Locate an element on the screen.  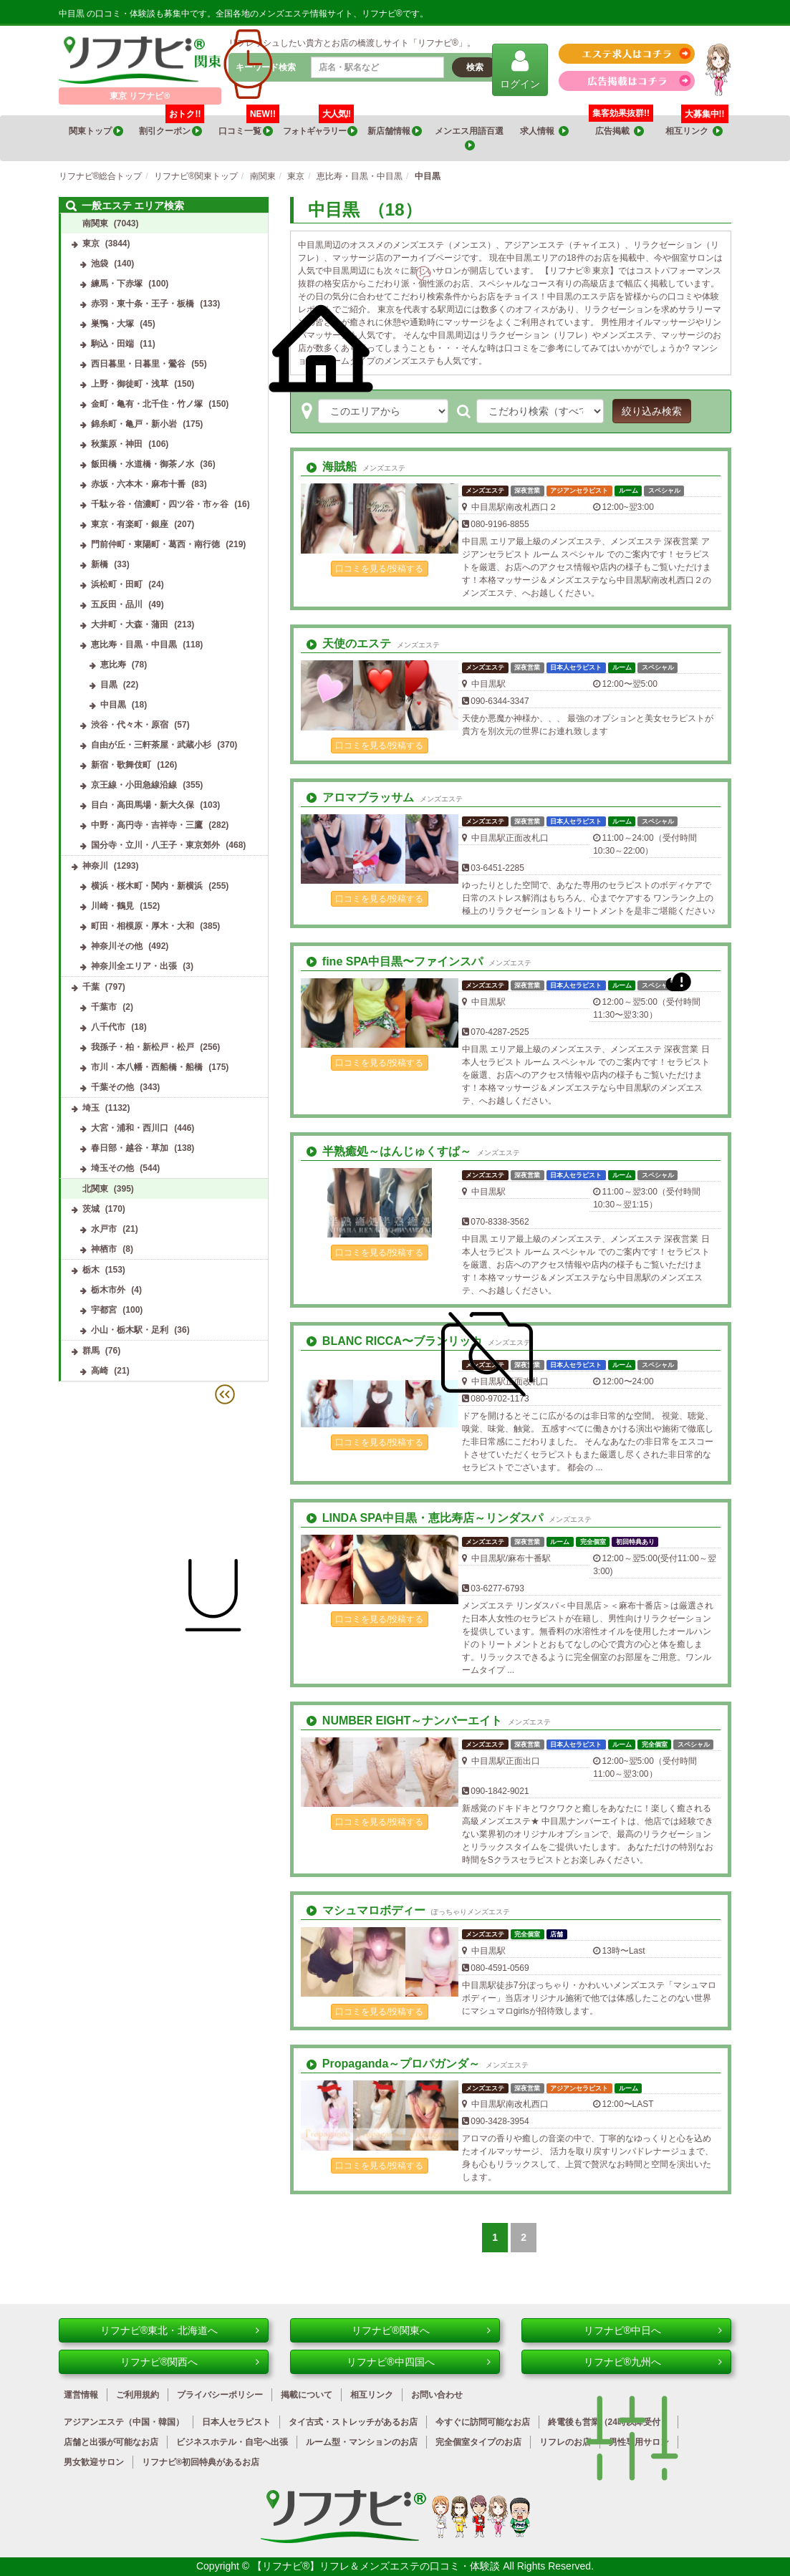
apply underline formatting to selected text is located at coordinates (213, 1590).